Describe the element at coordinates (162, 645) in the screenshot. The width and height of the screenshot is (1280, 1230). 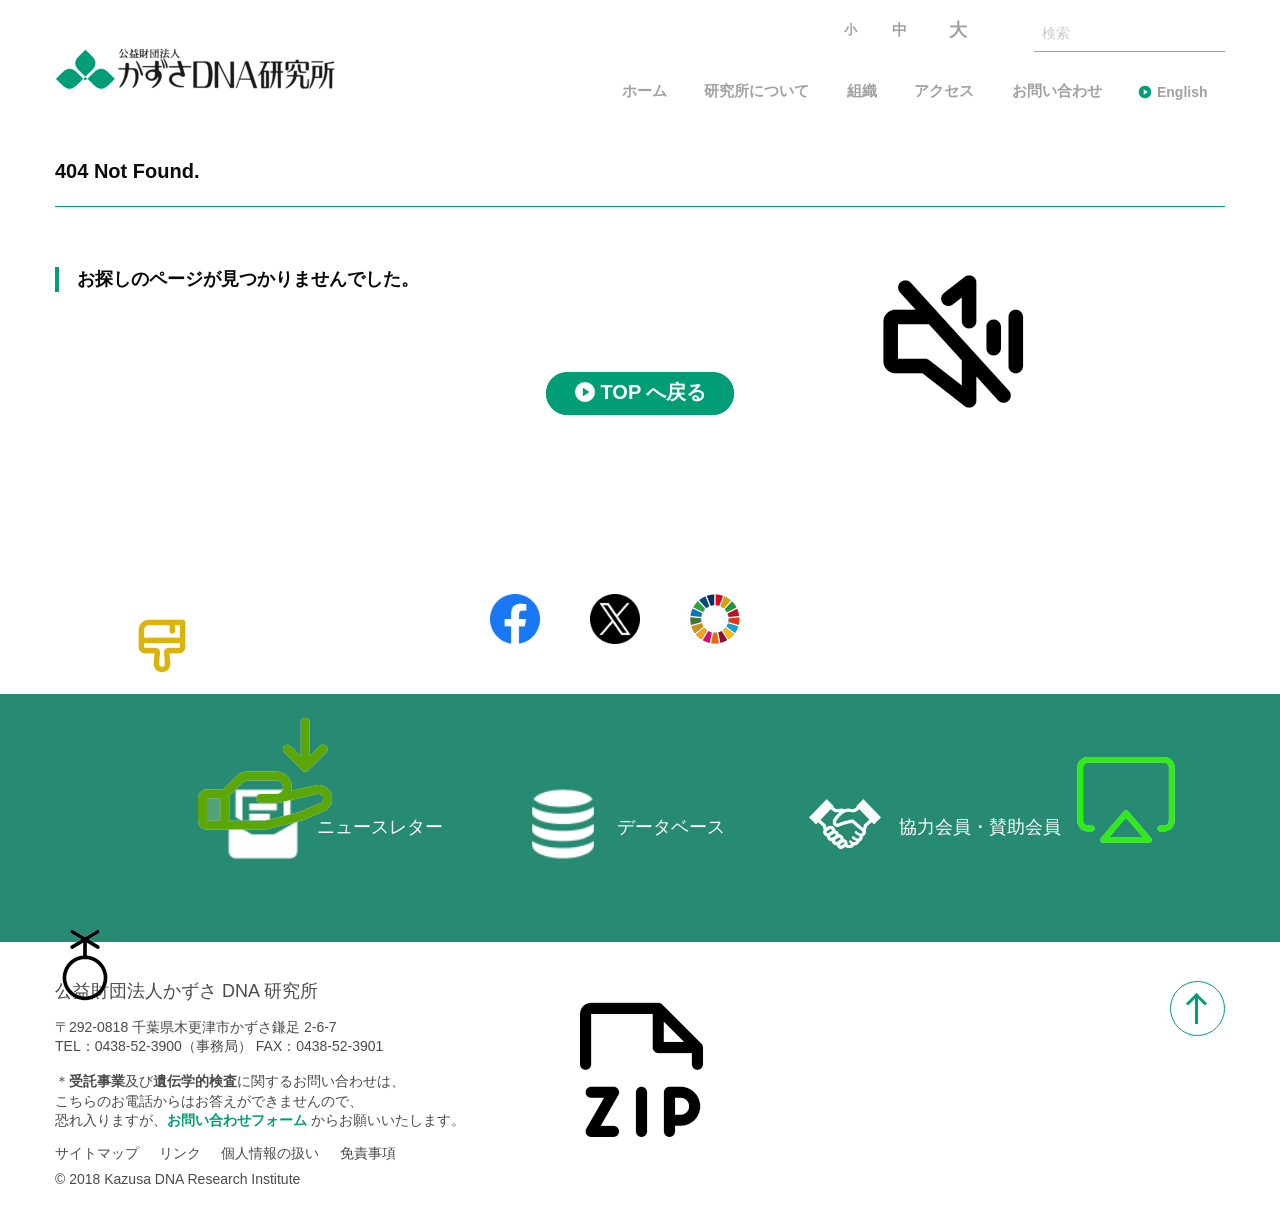
I see `access painting or drawing tools` at that location.